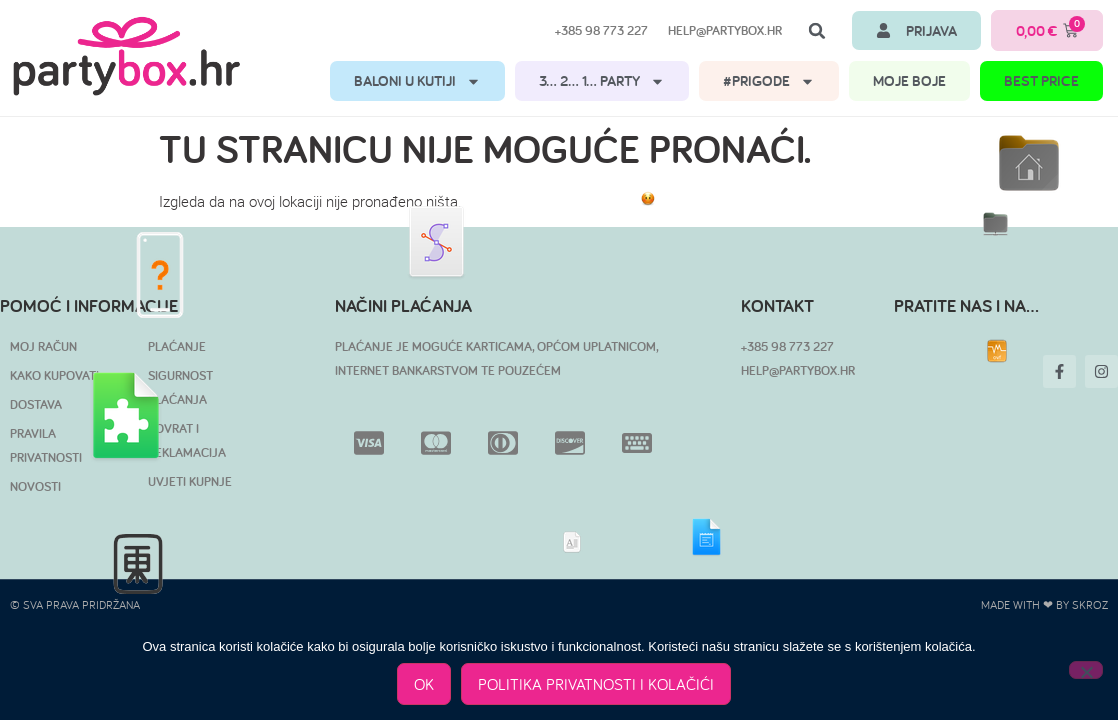 The width and height of the screenshot is (1118, 720). I want to click on indicates smartphone is disconnected or unpaired, so click(160, 275).